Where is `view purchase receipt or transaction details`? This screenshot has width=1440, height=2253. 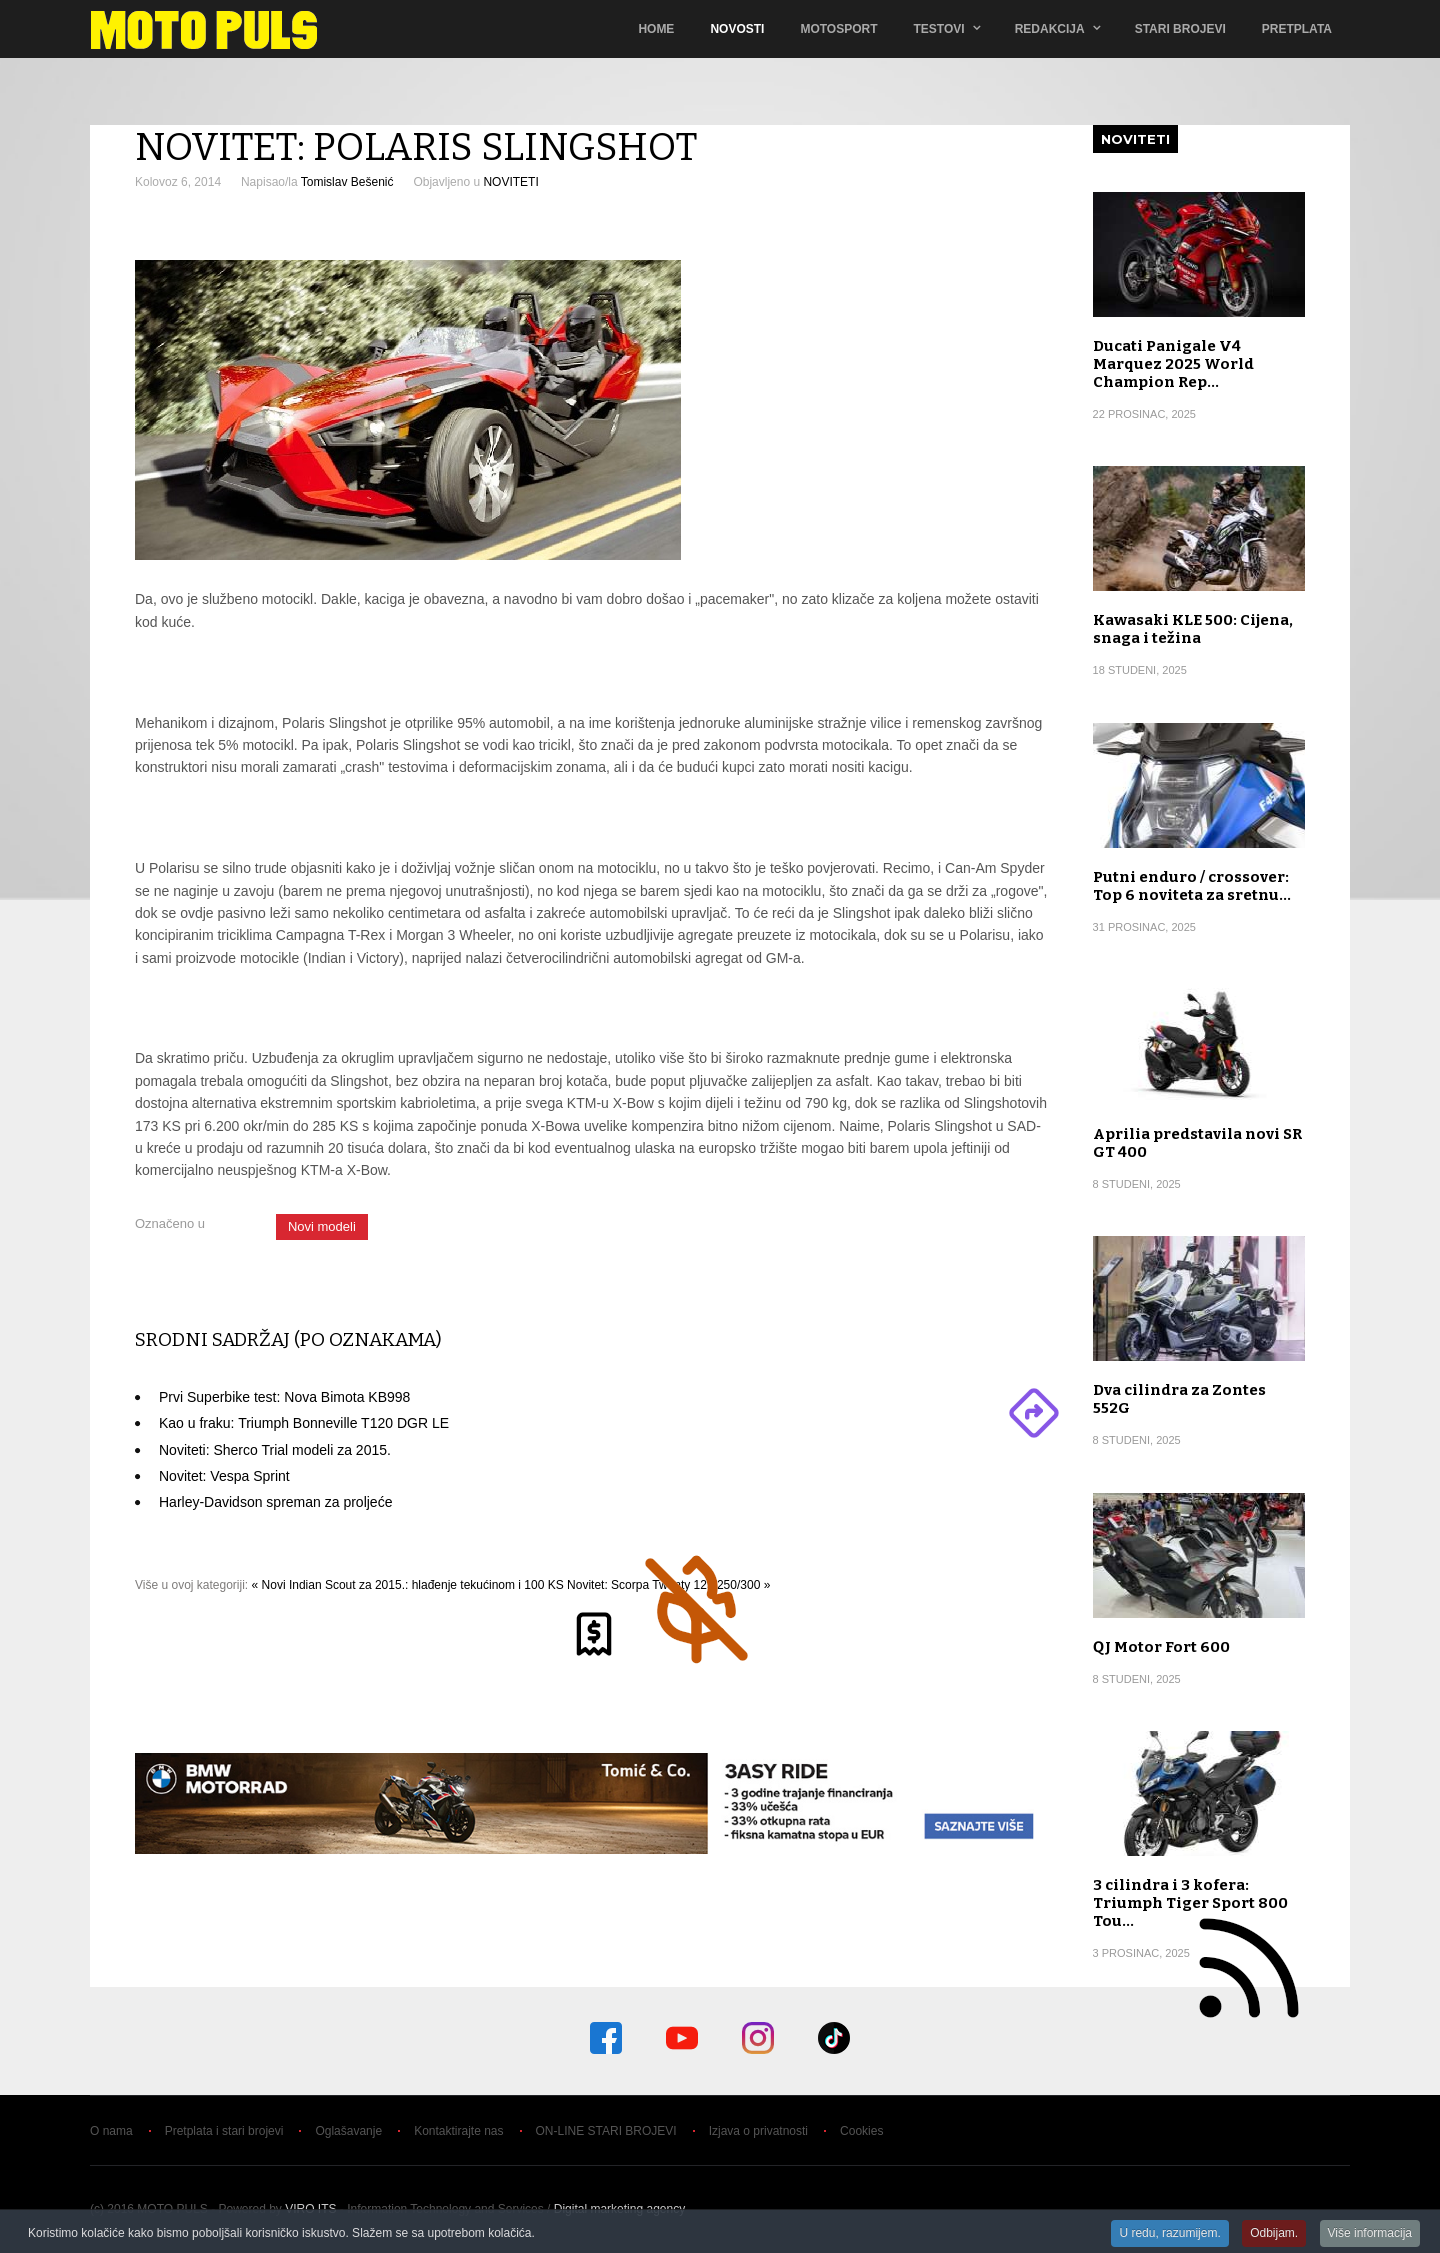
view purchase receipt or transaction details is located at coordinates (594, 1634).